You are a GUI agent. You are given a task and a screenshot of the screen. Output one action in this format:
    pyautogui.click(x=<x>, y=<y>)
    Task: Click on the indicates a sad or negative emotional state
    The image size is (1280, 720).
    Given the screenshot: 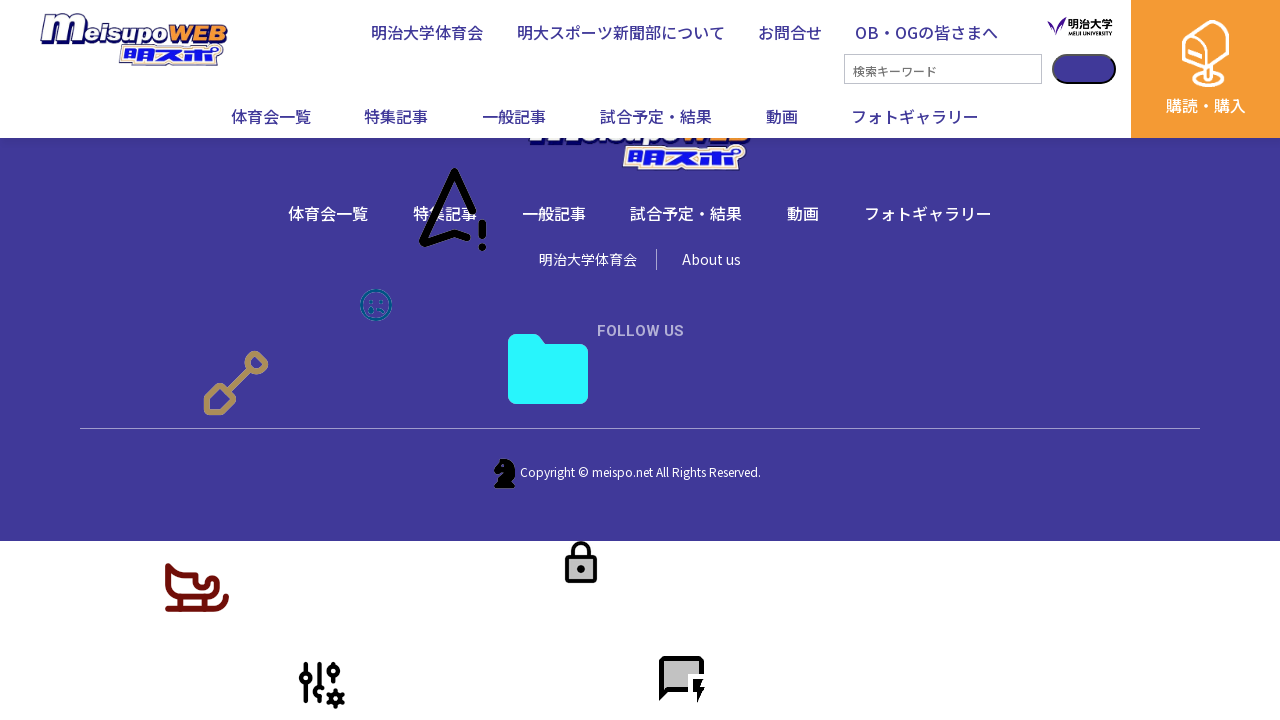 What is the action you would take?
    pyautogui.click(x=376, y=305)
    